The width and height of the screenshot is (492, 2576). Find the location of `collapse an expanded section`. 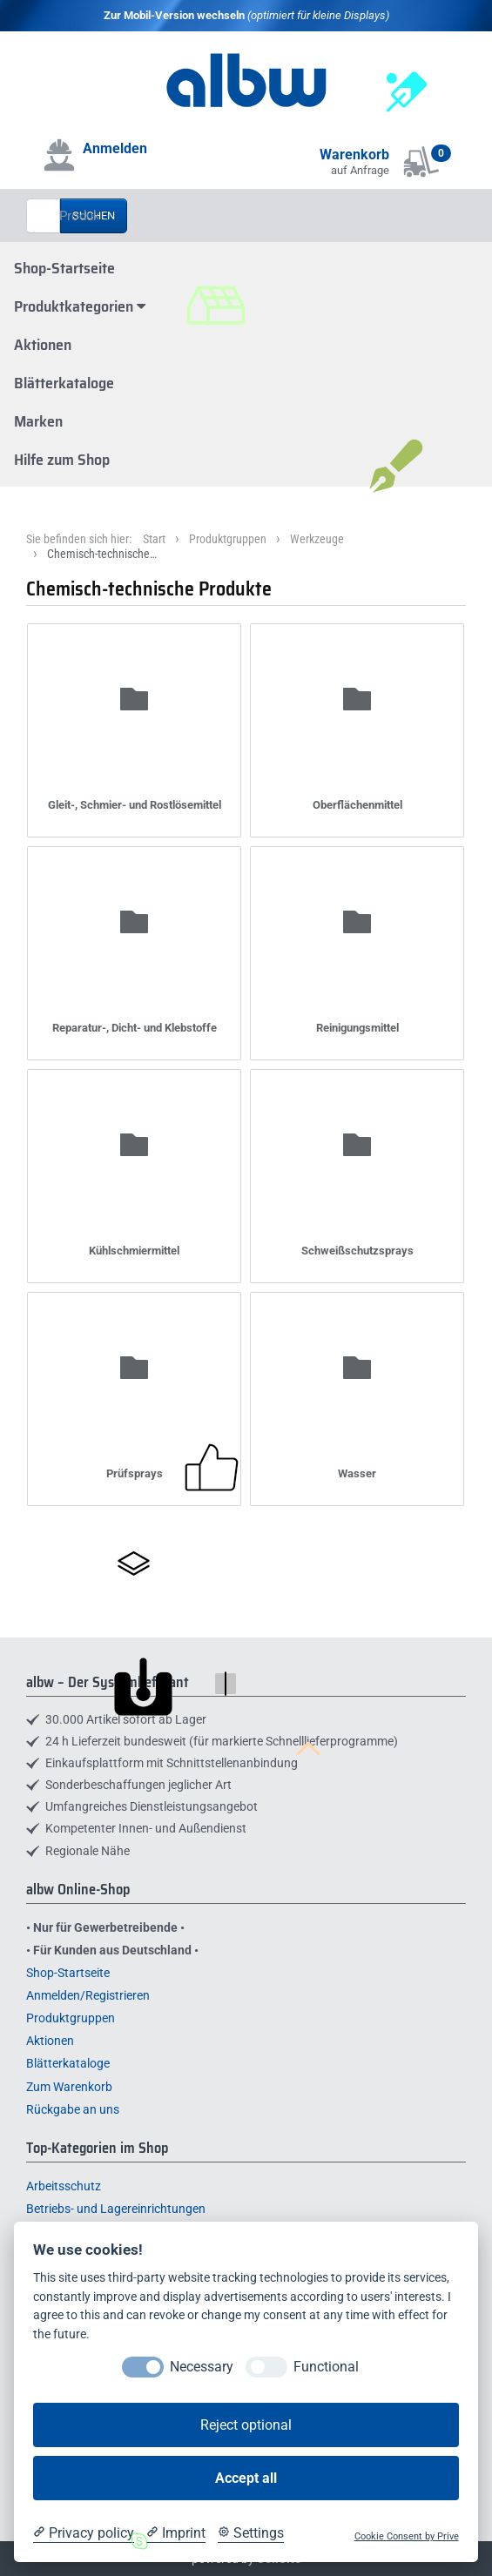

collapse an expanded section is located at coordinates (308, 1755).